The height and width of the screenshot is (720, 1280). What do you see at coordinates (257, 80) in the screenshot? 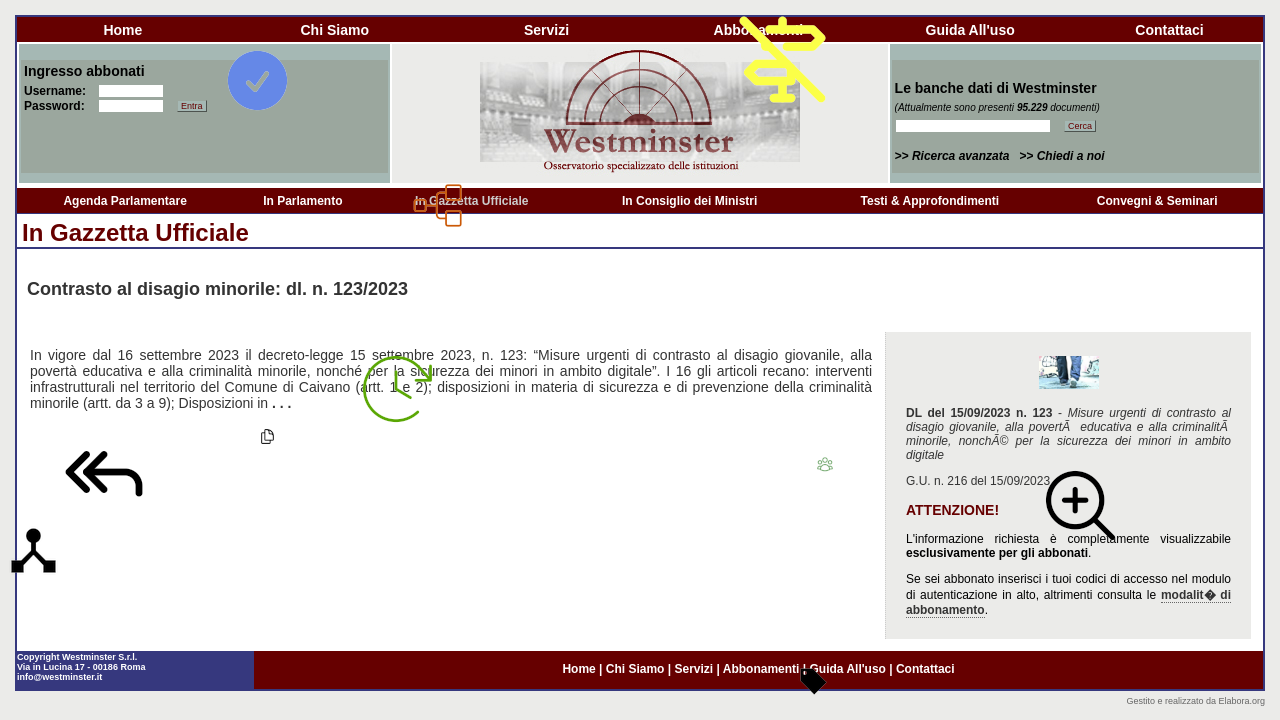
I see `indicates a completed or successful action` at bounding box center [257, 80].